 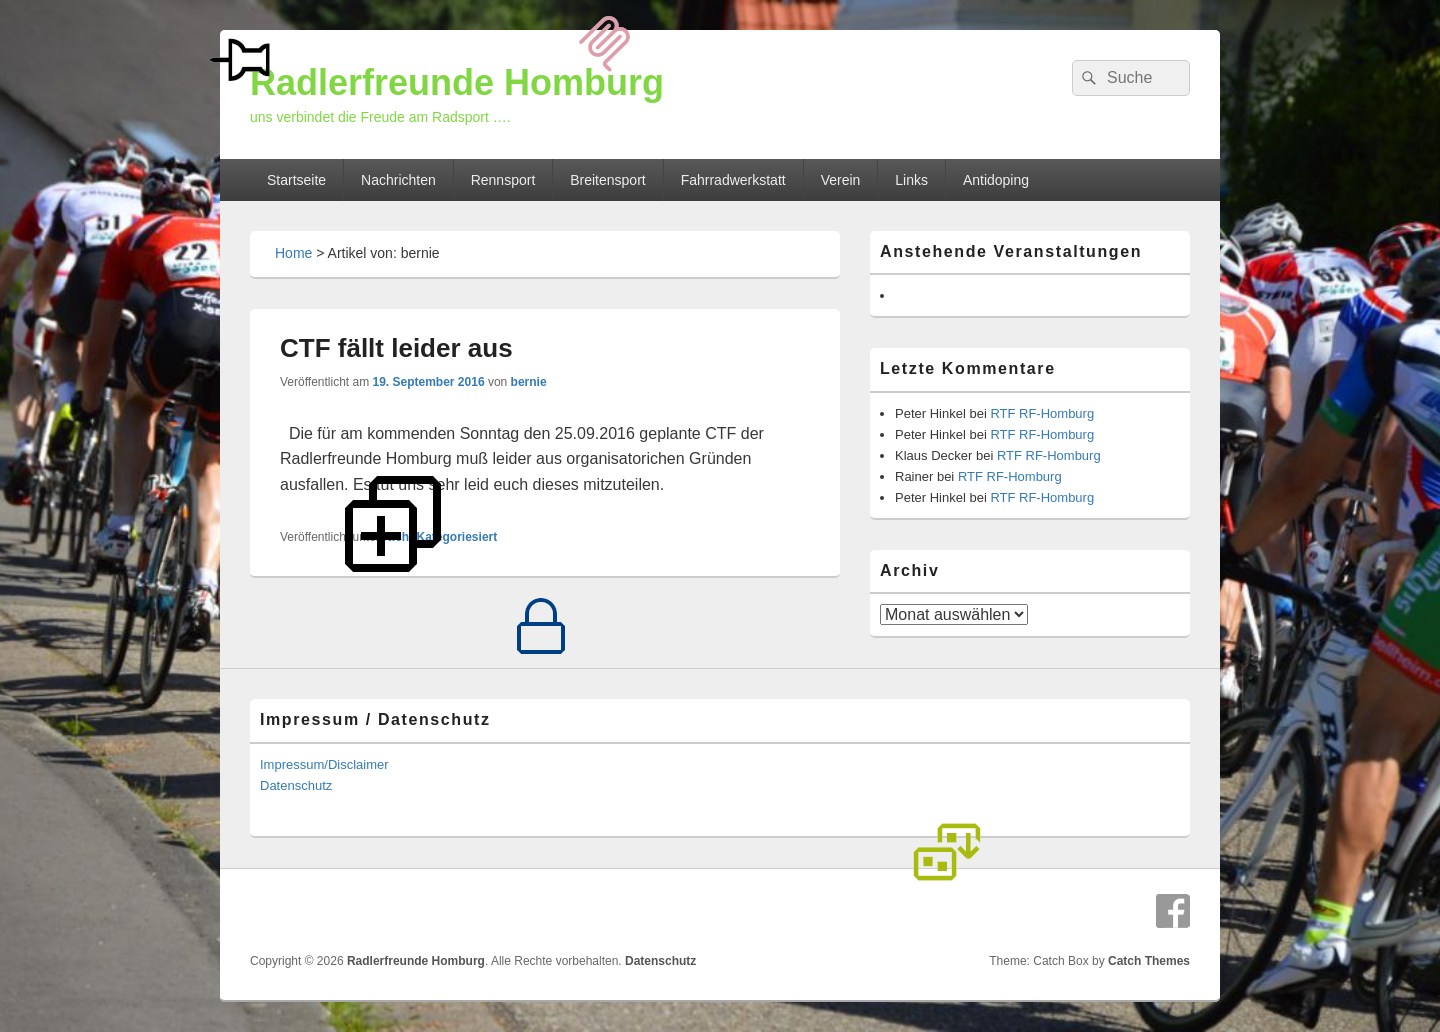 I want to click on indicates a locked or secured item, so click(x=541, y=626).